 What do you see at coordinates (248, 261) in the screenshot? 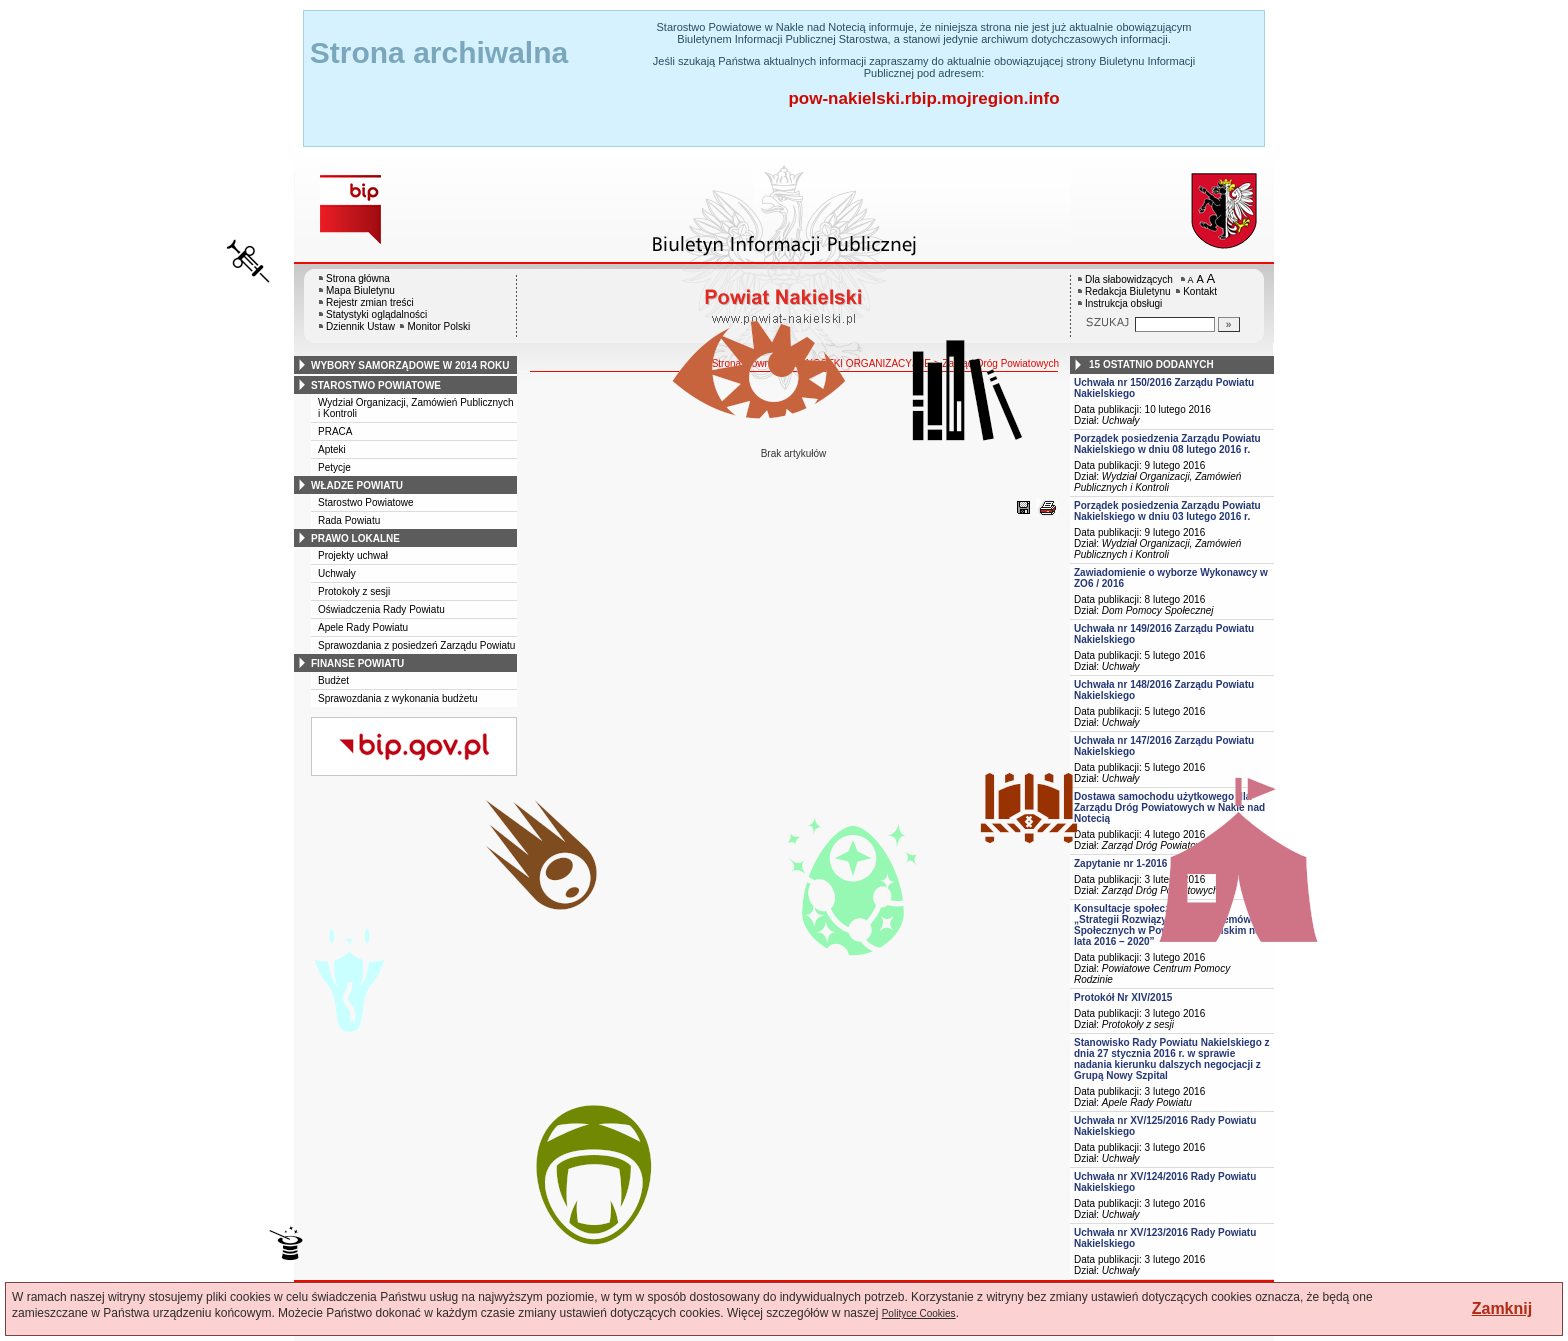
I see `access medical or health settings` at bounding box center [248, 261].